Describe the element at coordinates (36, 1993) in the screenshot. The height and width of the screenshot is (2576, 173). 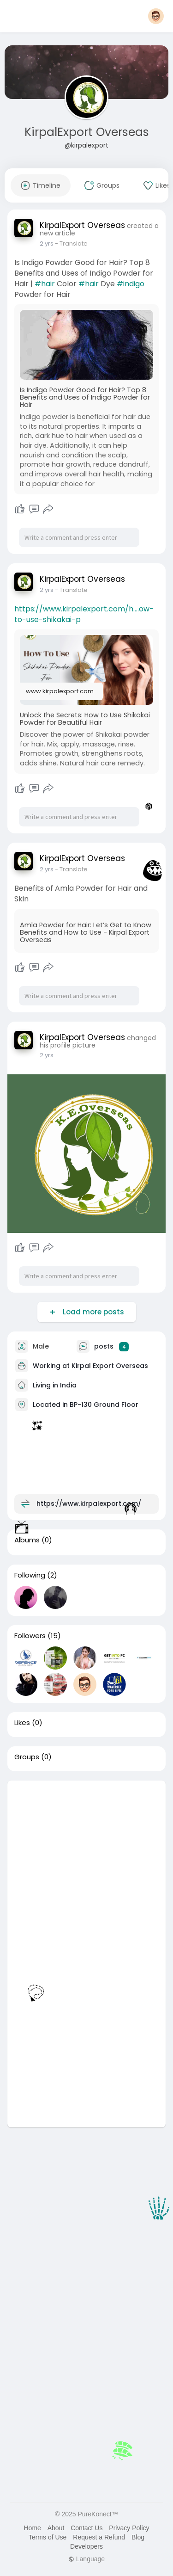
I see `access prayer or meditation features` at that location.